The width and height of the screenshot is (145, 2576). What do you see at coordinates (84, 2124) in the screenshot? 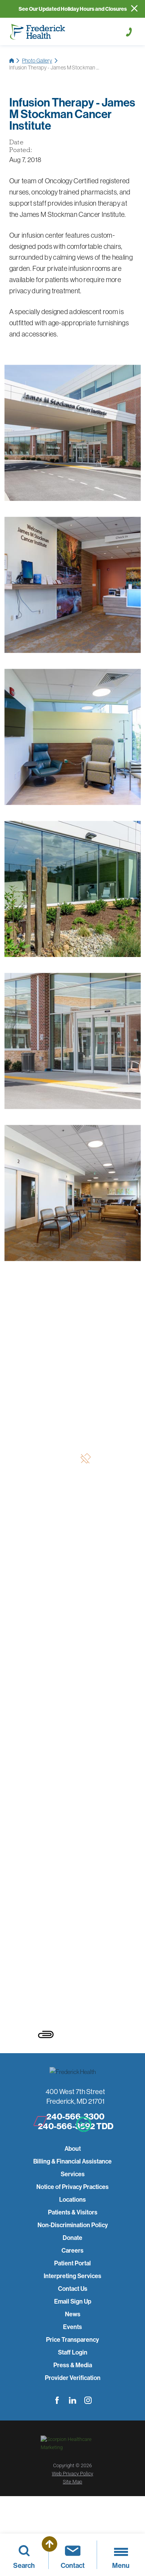
I see `indicates negative feedback or dissatisfaction` at bounding box center [84, 2124].